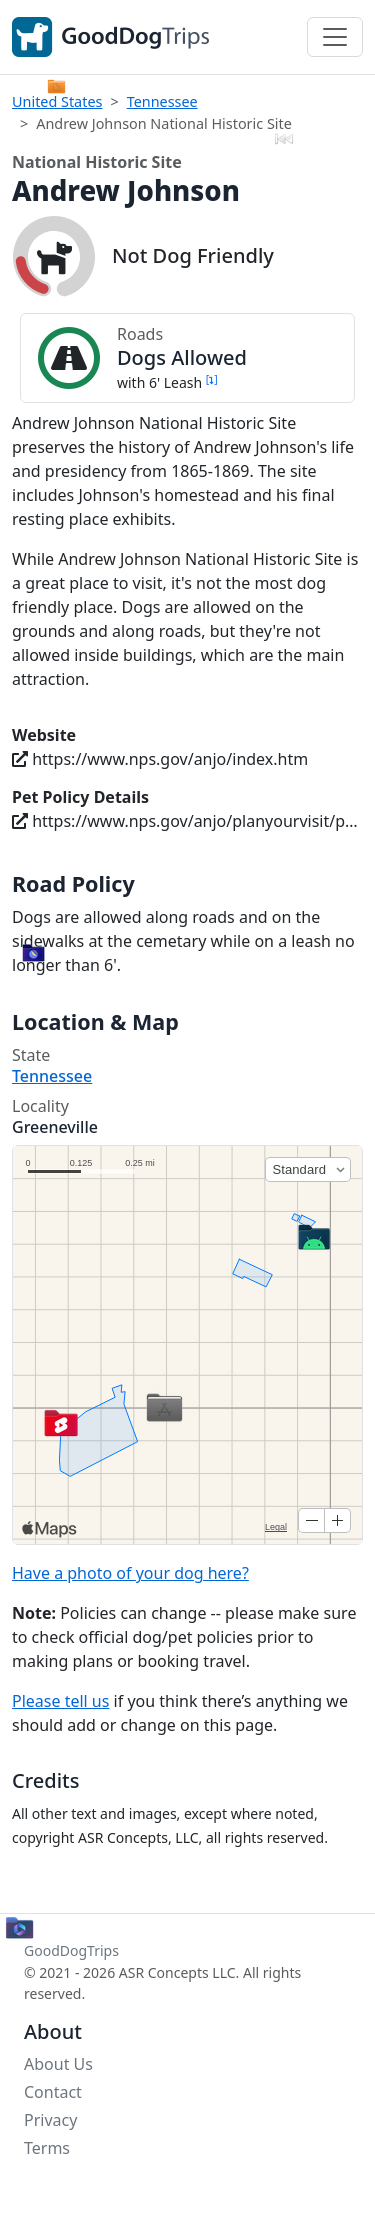 The height and width of the screenshot is (2224, 375). I want to click on open wondershare pixcut project folder, so click(33, 953).